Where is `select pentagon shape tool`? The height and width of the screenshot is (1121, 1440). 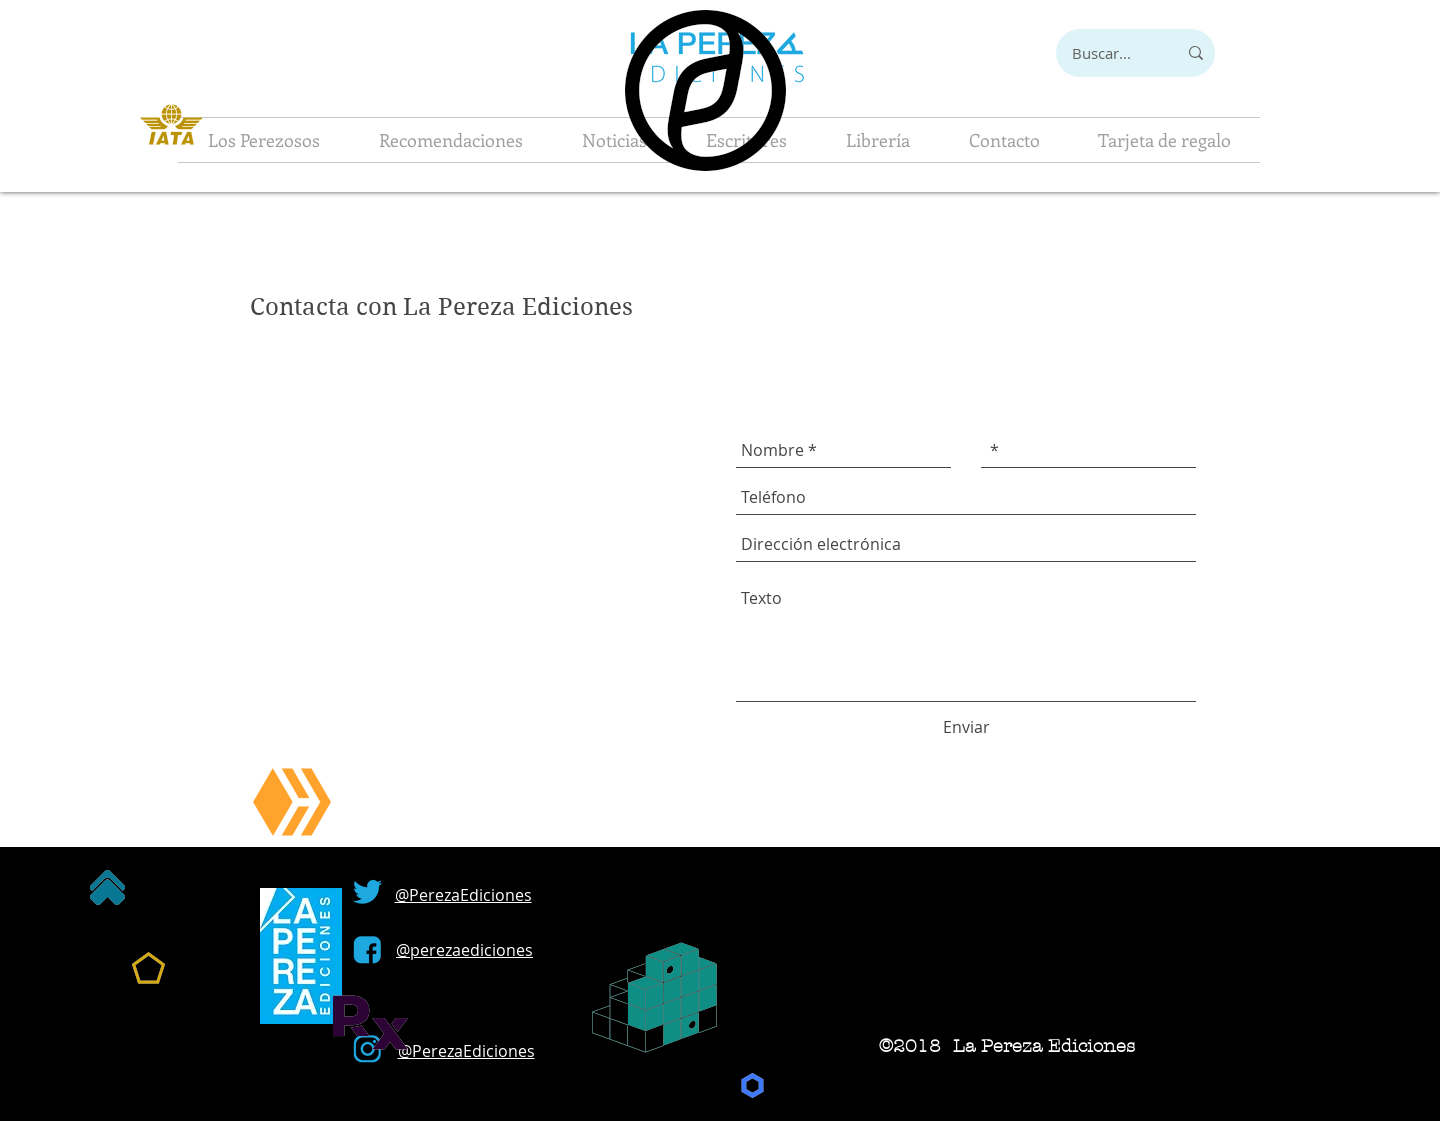 select pentagon shape tool is located at coordinates (148, 969).